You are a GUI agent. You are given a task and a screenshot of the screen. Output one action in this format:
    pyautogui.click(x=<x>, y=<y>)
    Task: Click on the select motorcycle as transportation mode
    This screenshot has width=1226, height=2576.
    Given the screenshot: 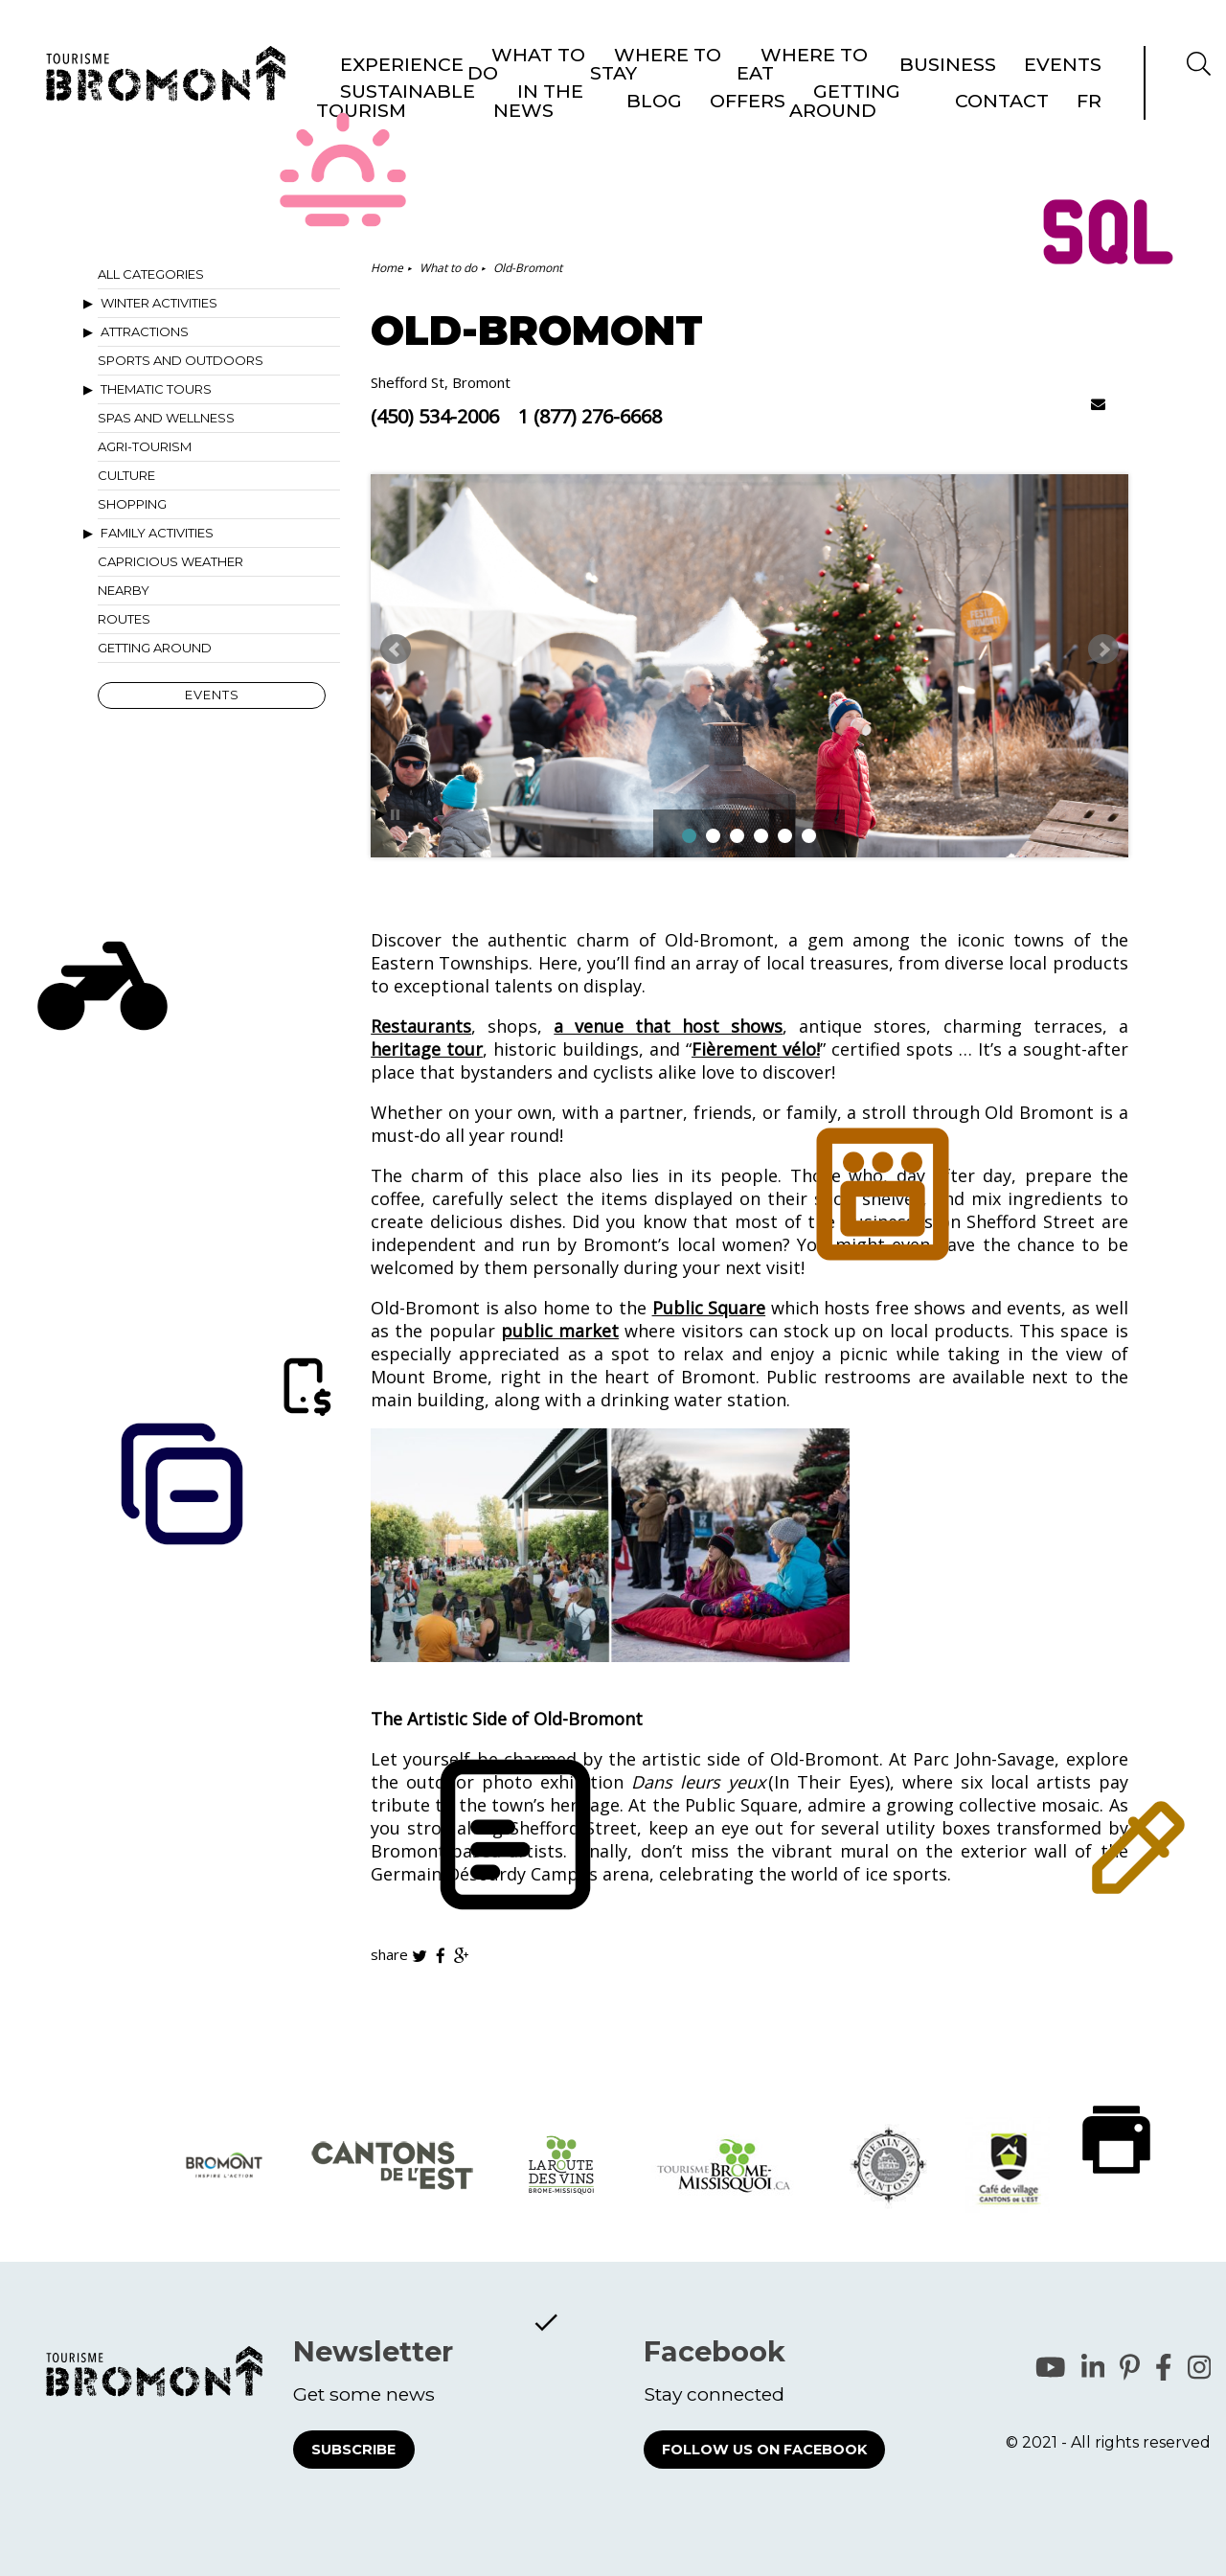 What is the action you would take?
    pyautogui.click(x=102, y=983)
    